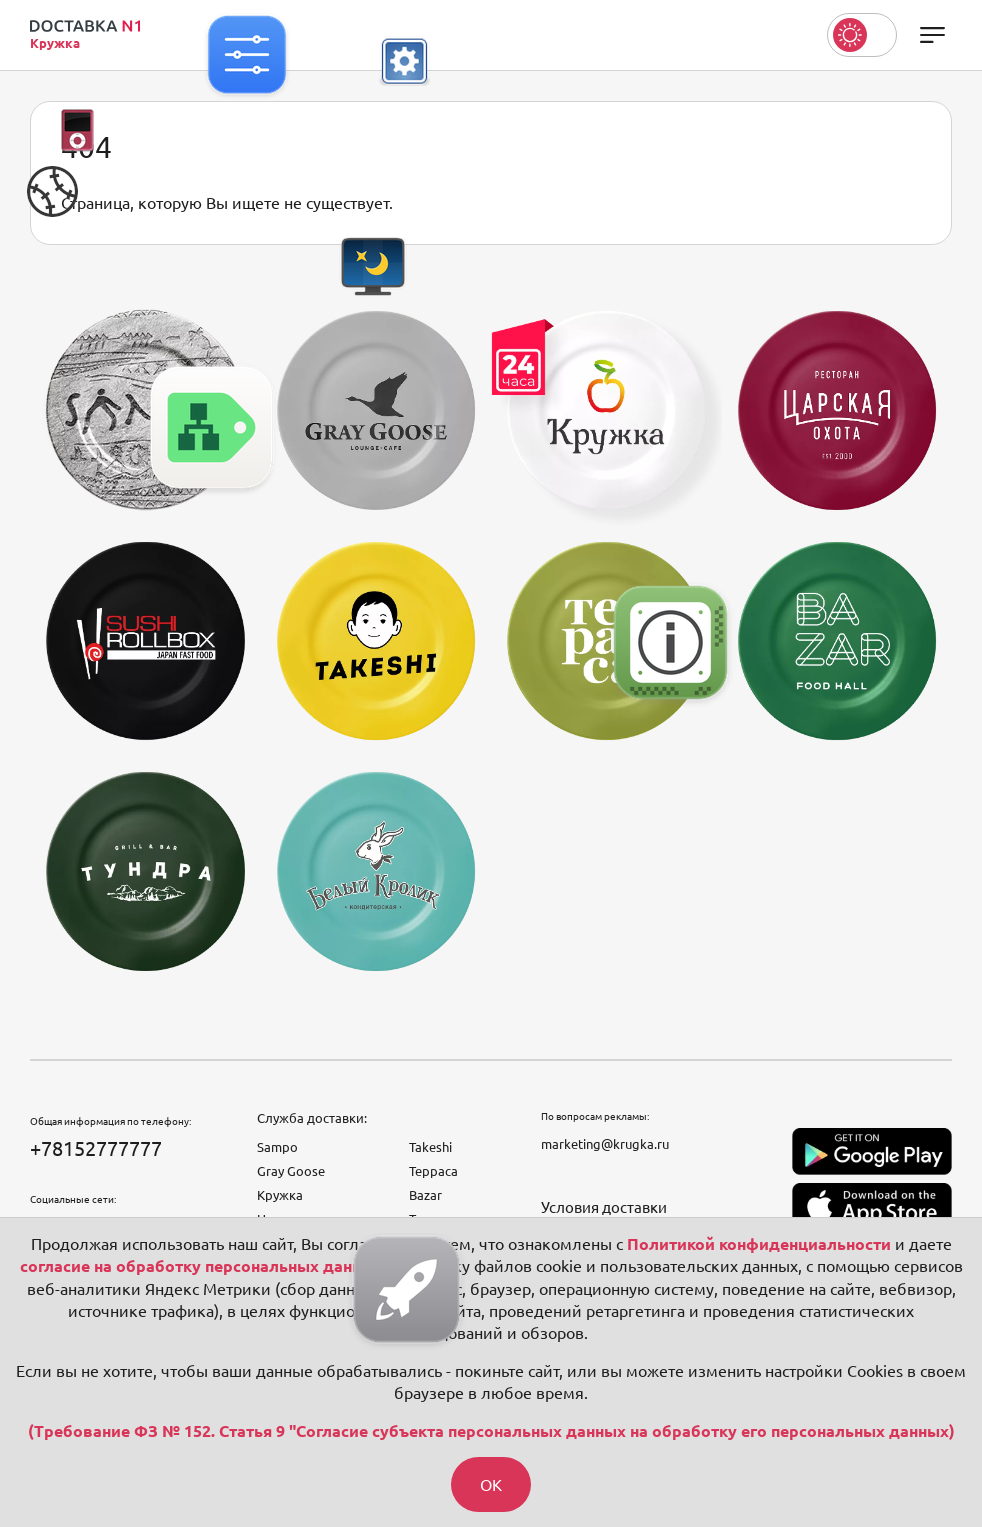 The height and width of the screenshot is (1527, 982). I want to click on open desktop display settings, so click(247, 56).